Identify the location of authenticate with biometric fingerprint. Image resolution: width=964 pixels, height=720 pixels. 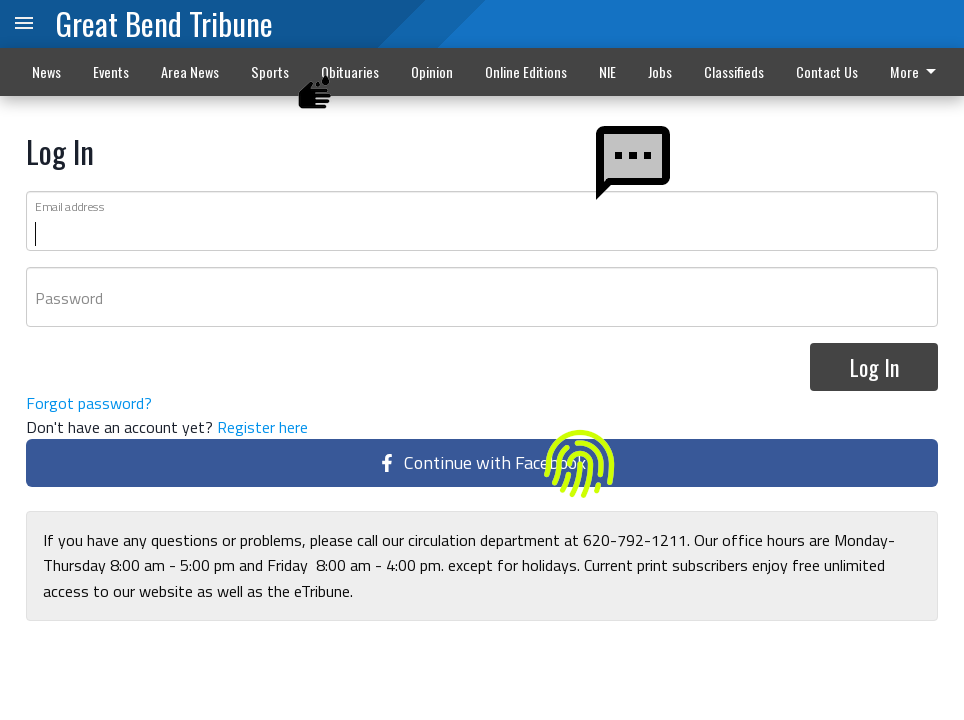
(580, 464).